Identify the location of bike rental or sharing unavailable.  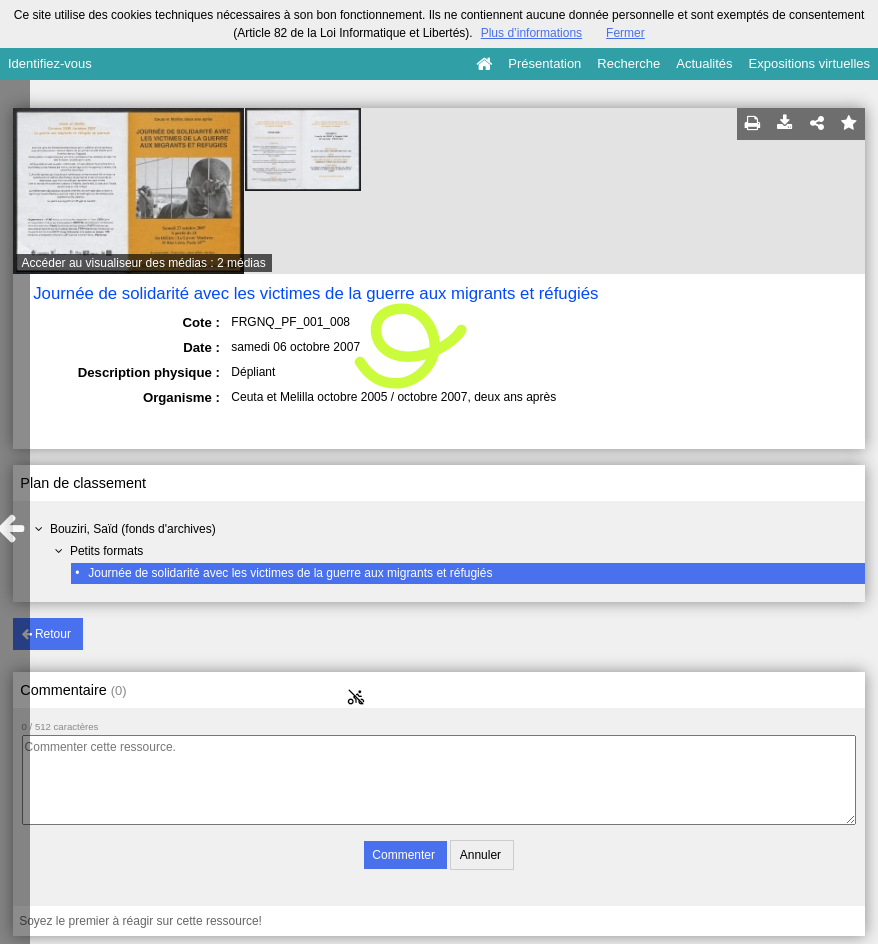
(356, 697).